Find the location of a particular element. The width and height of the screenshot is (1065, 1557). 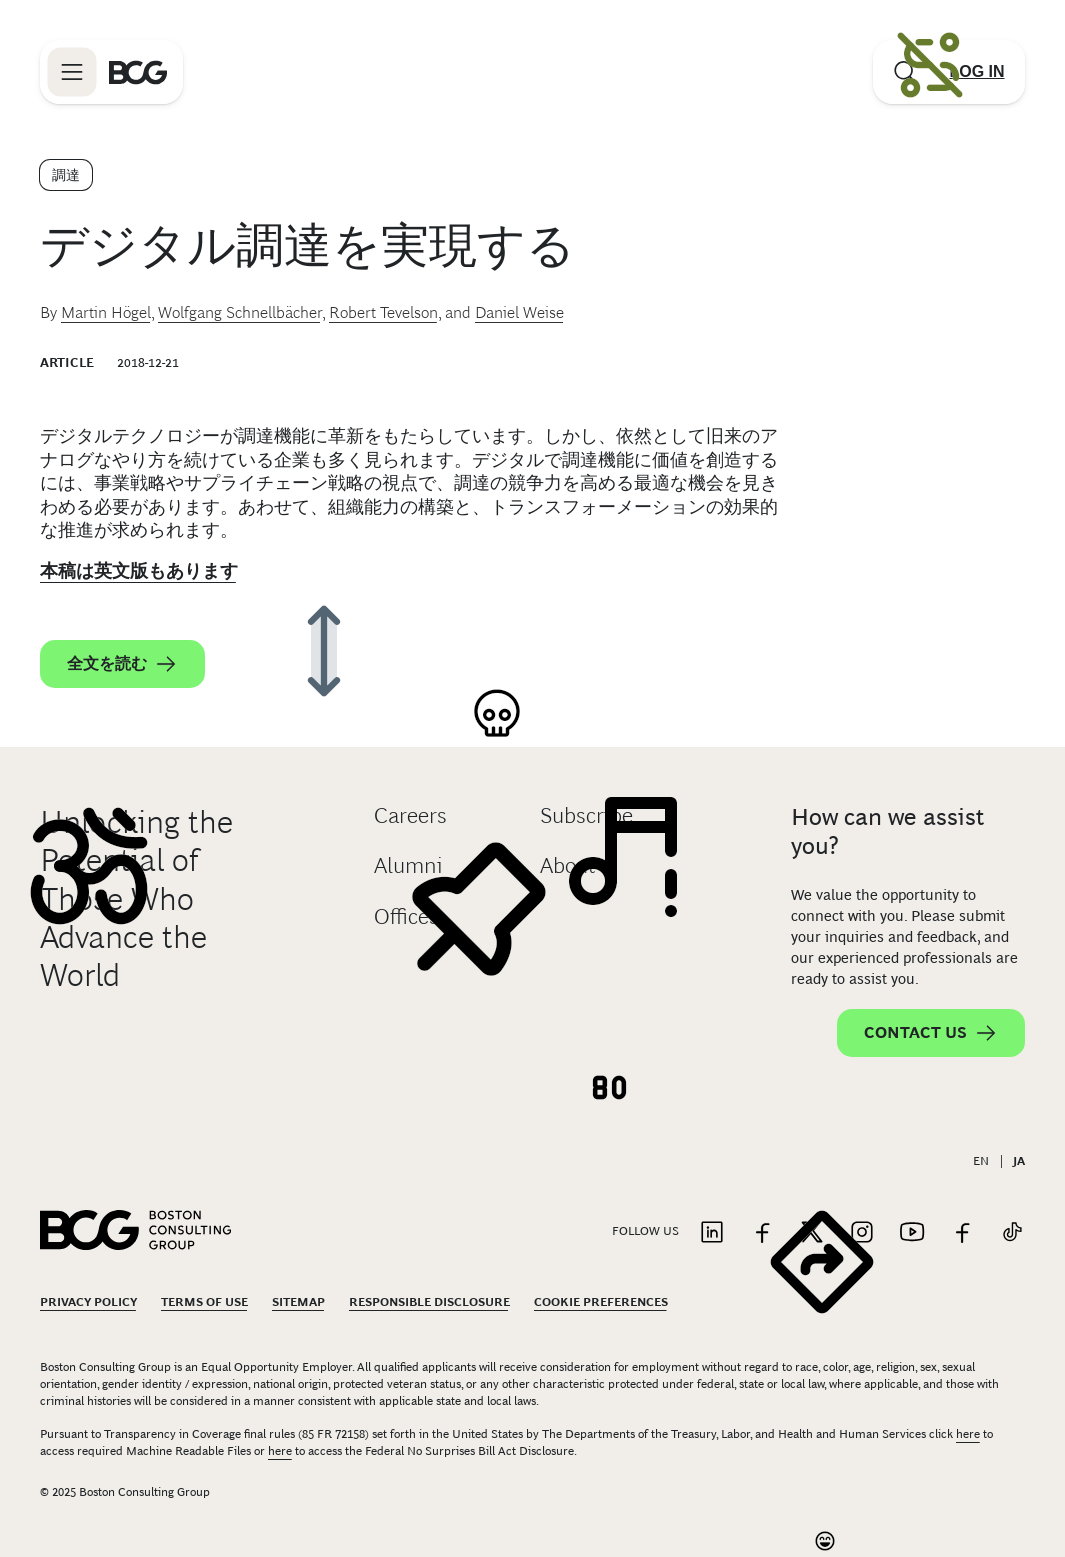

music playback error or issue is located at coordinates (629, 851).